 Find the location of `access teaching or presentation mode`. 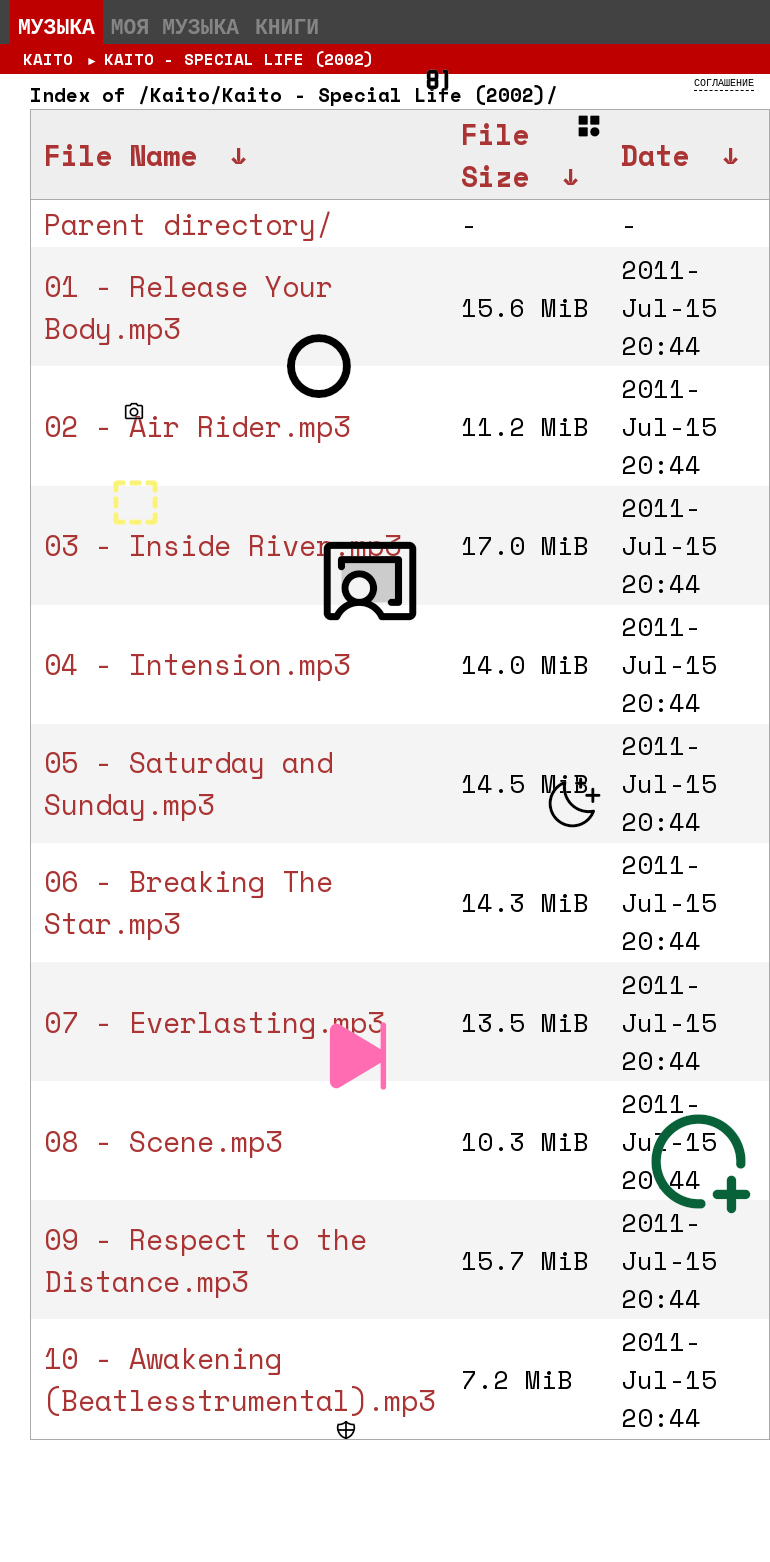

access teaching or presentation mode is located at coordinates (370, 581).